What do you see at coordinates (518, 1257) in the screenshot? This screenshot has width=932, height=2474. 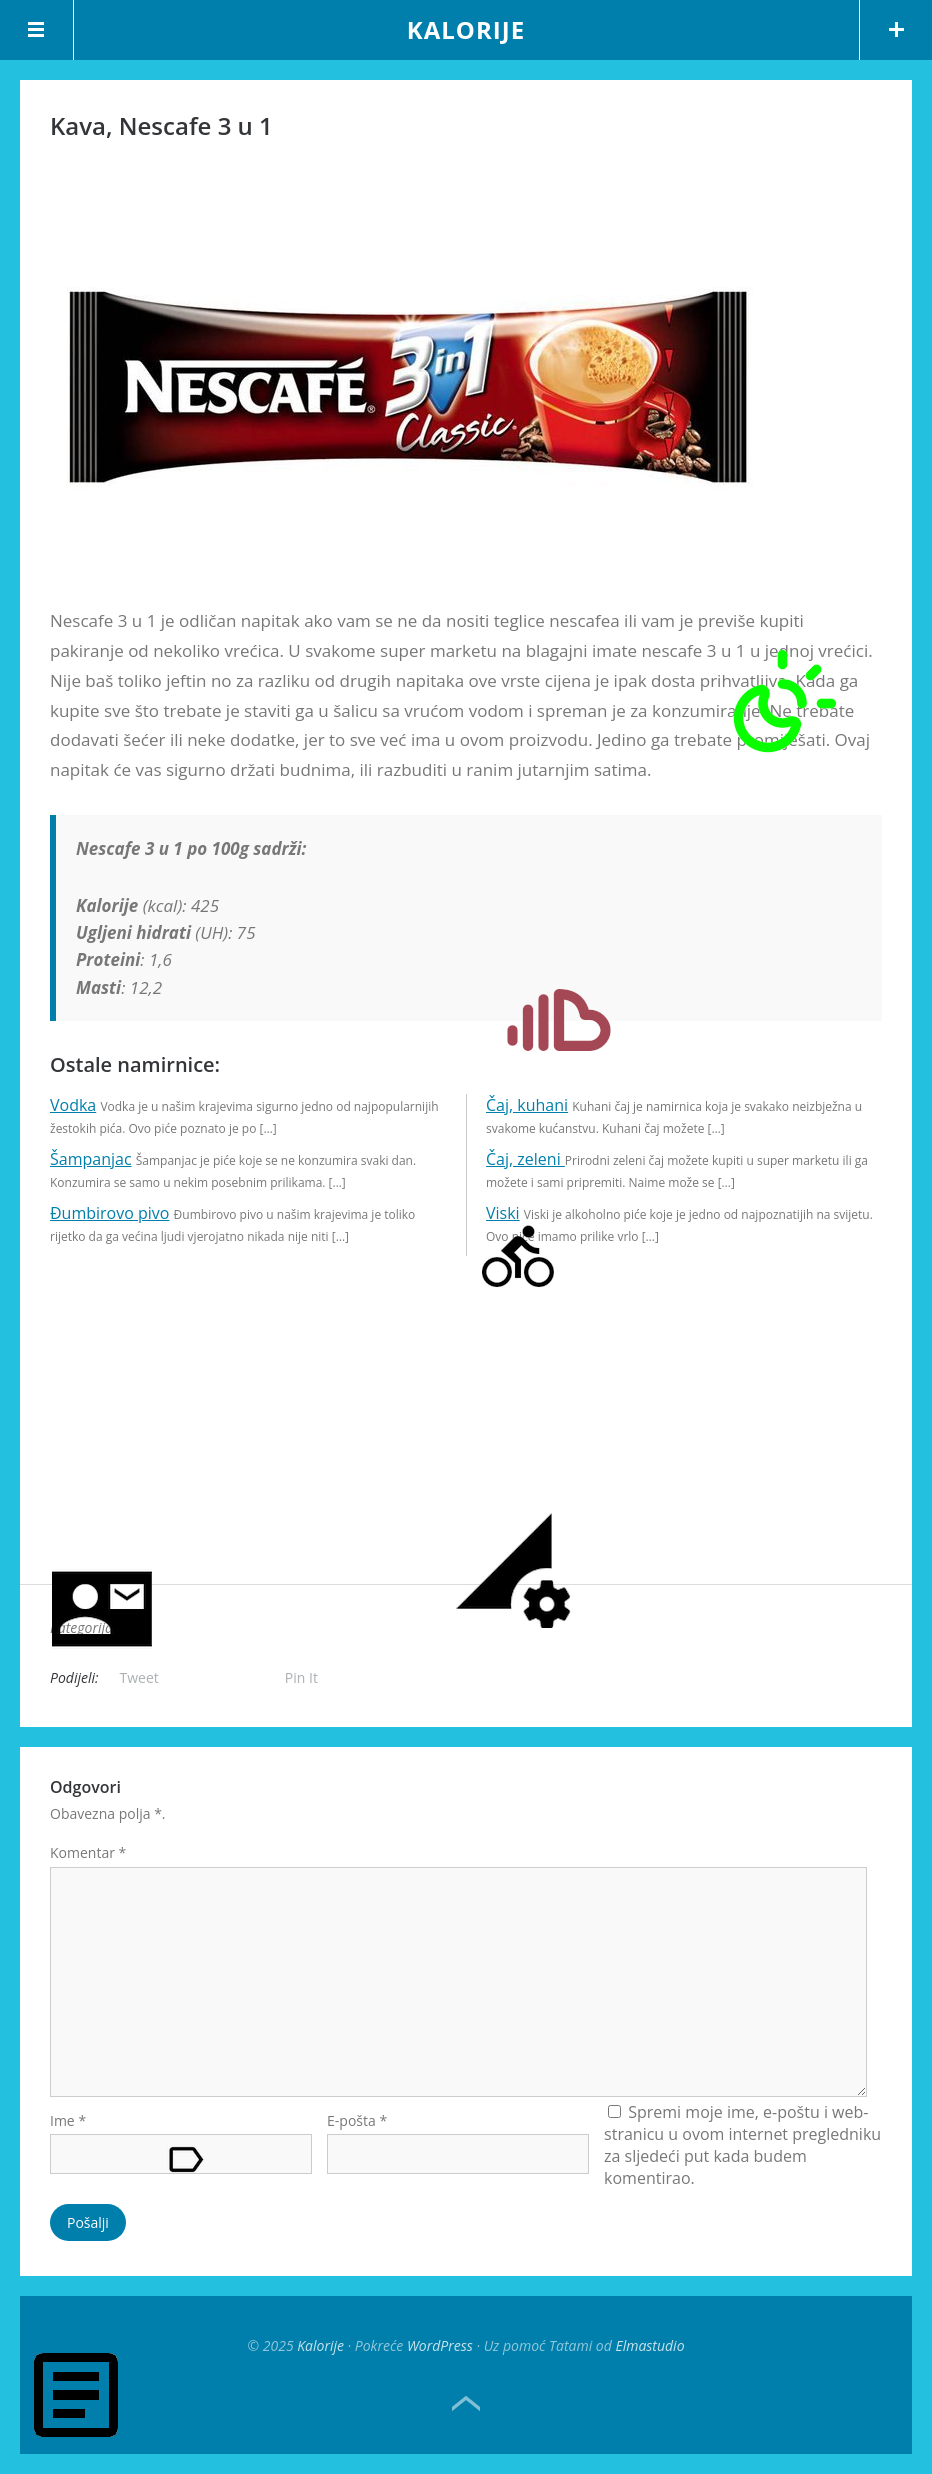 I see `get cycling directions` at bounding box center [518, 1257].